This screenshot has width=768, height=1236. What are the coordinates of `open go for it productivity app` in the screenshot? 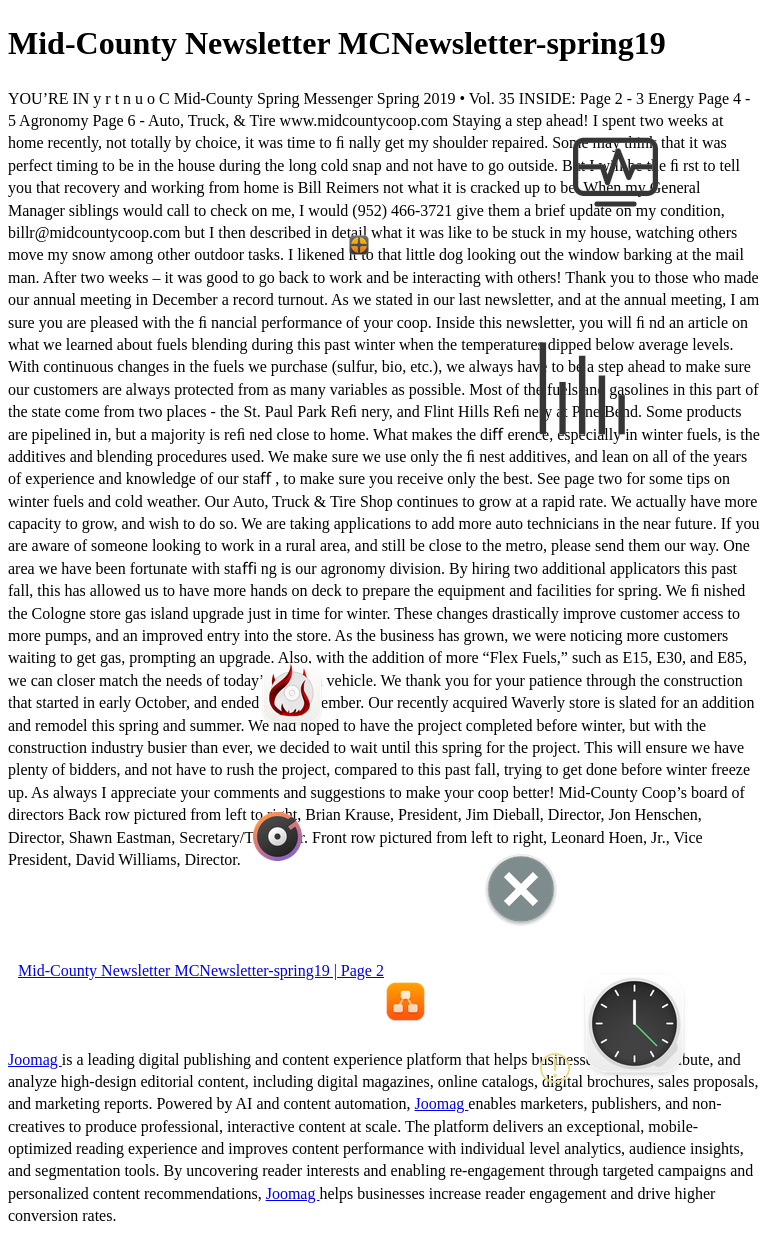 It's located at (634, 1023).